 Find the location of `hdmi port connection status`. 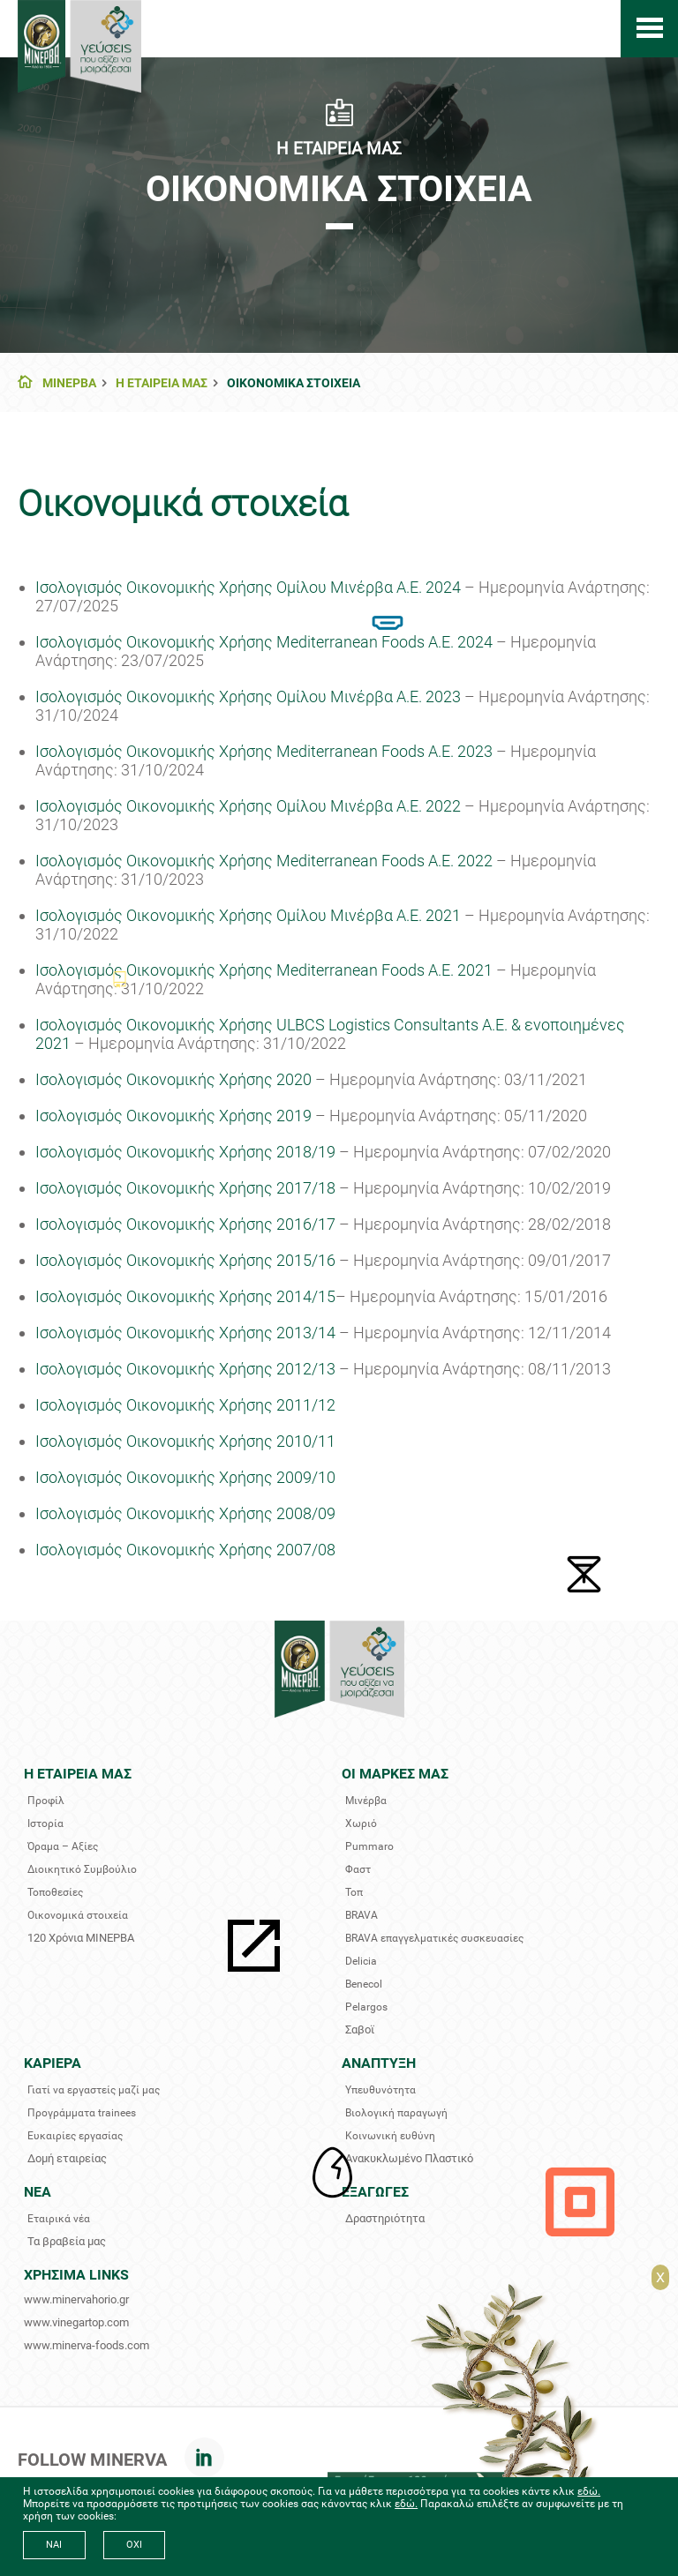

hdmi port connection status is located at coordinates (388, 623).